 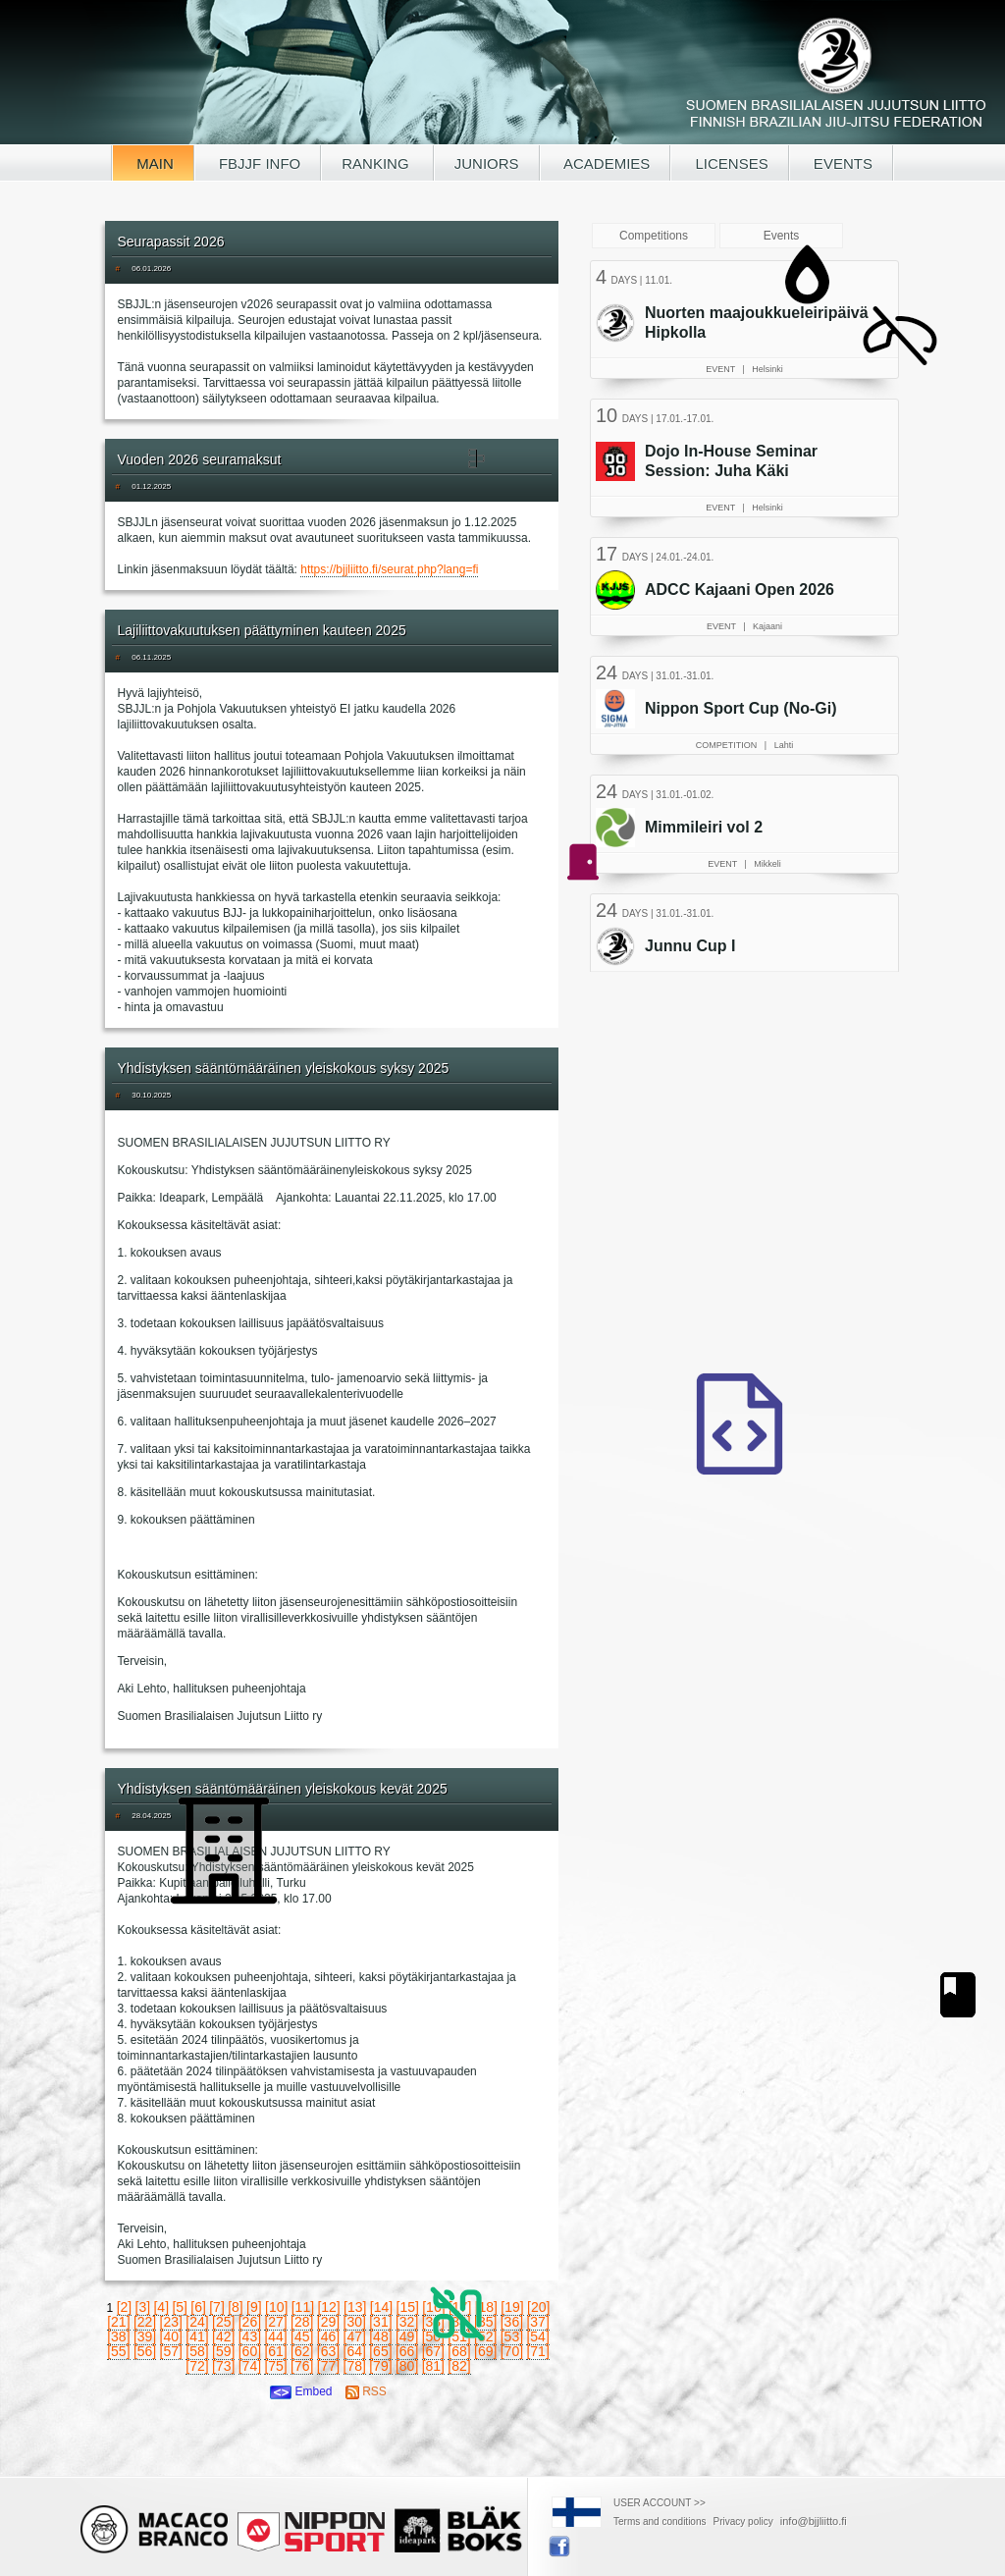 What do you see at coordinates (900, 336) in the screenshot?
I see `end or decline a phone call` at bounding box center [900, 336].